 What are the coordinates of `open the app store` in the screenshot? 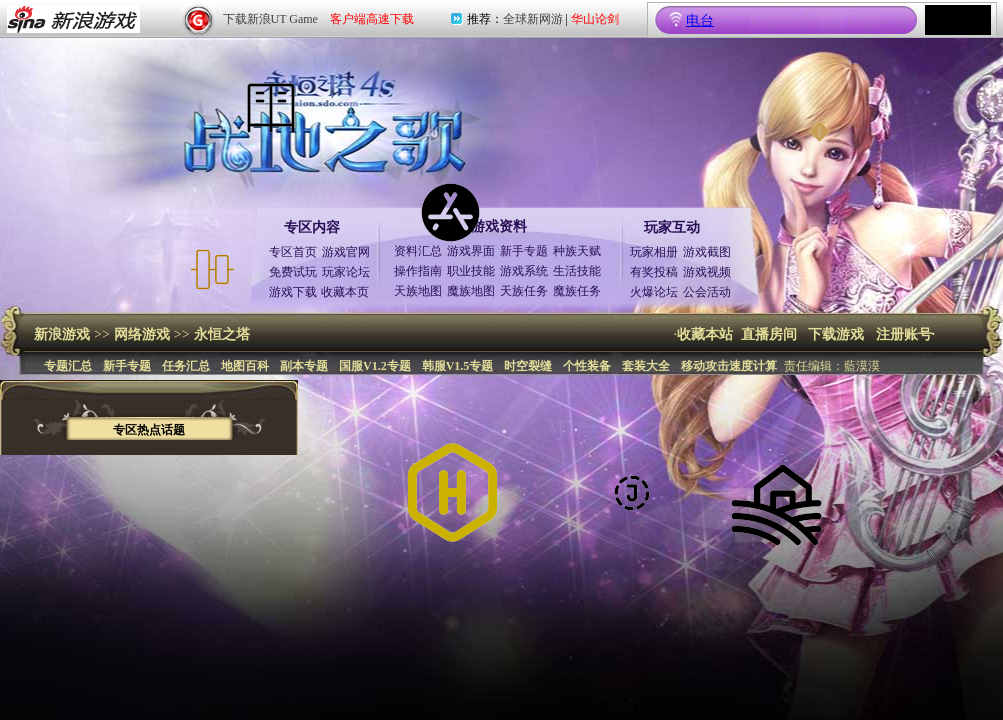 It's located at (450, 212).